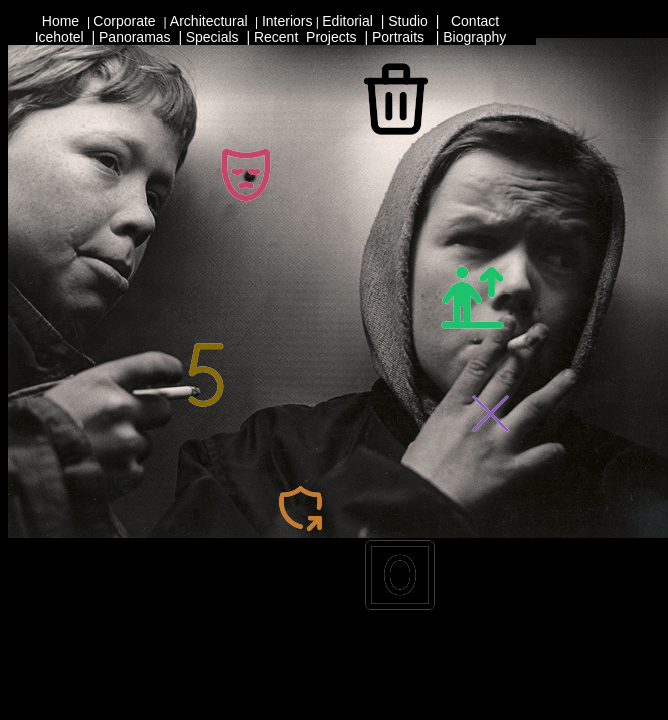  What do you see at coordinates (396, 99) in the screenshot?
I see `delete selected item` at bounding box center [396, 99].